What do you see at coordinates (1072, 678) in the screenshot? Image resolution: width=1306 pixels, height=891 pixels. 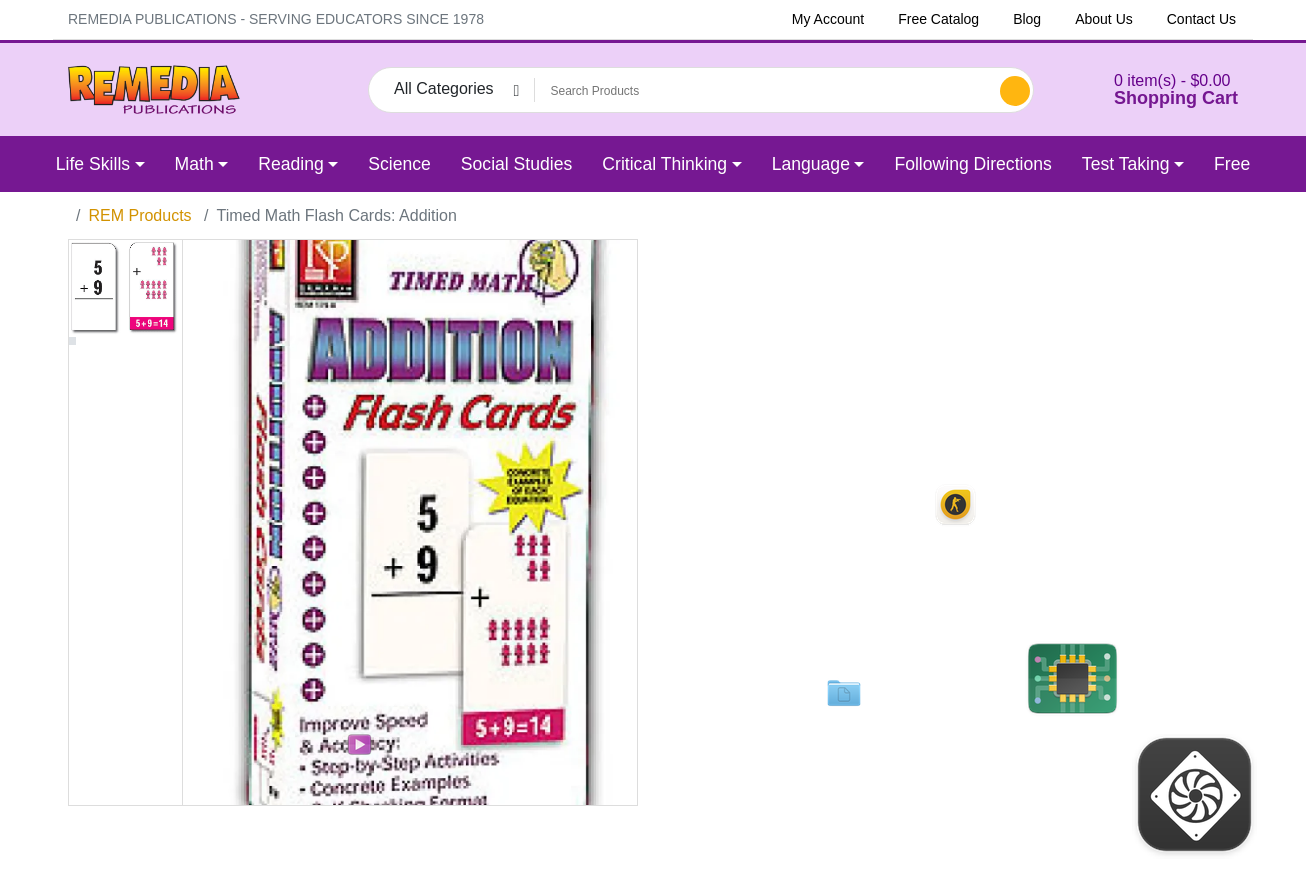 I see `open jockey hardware diagnostics app` at bounding box center [1072, 678].